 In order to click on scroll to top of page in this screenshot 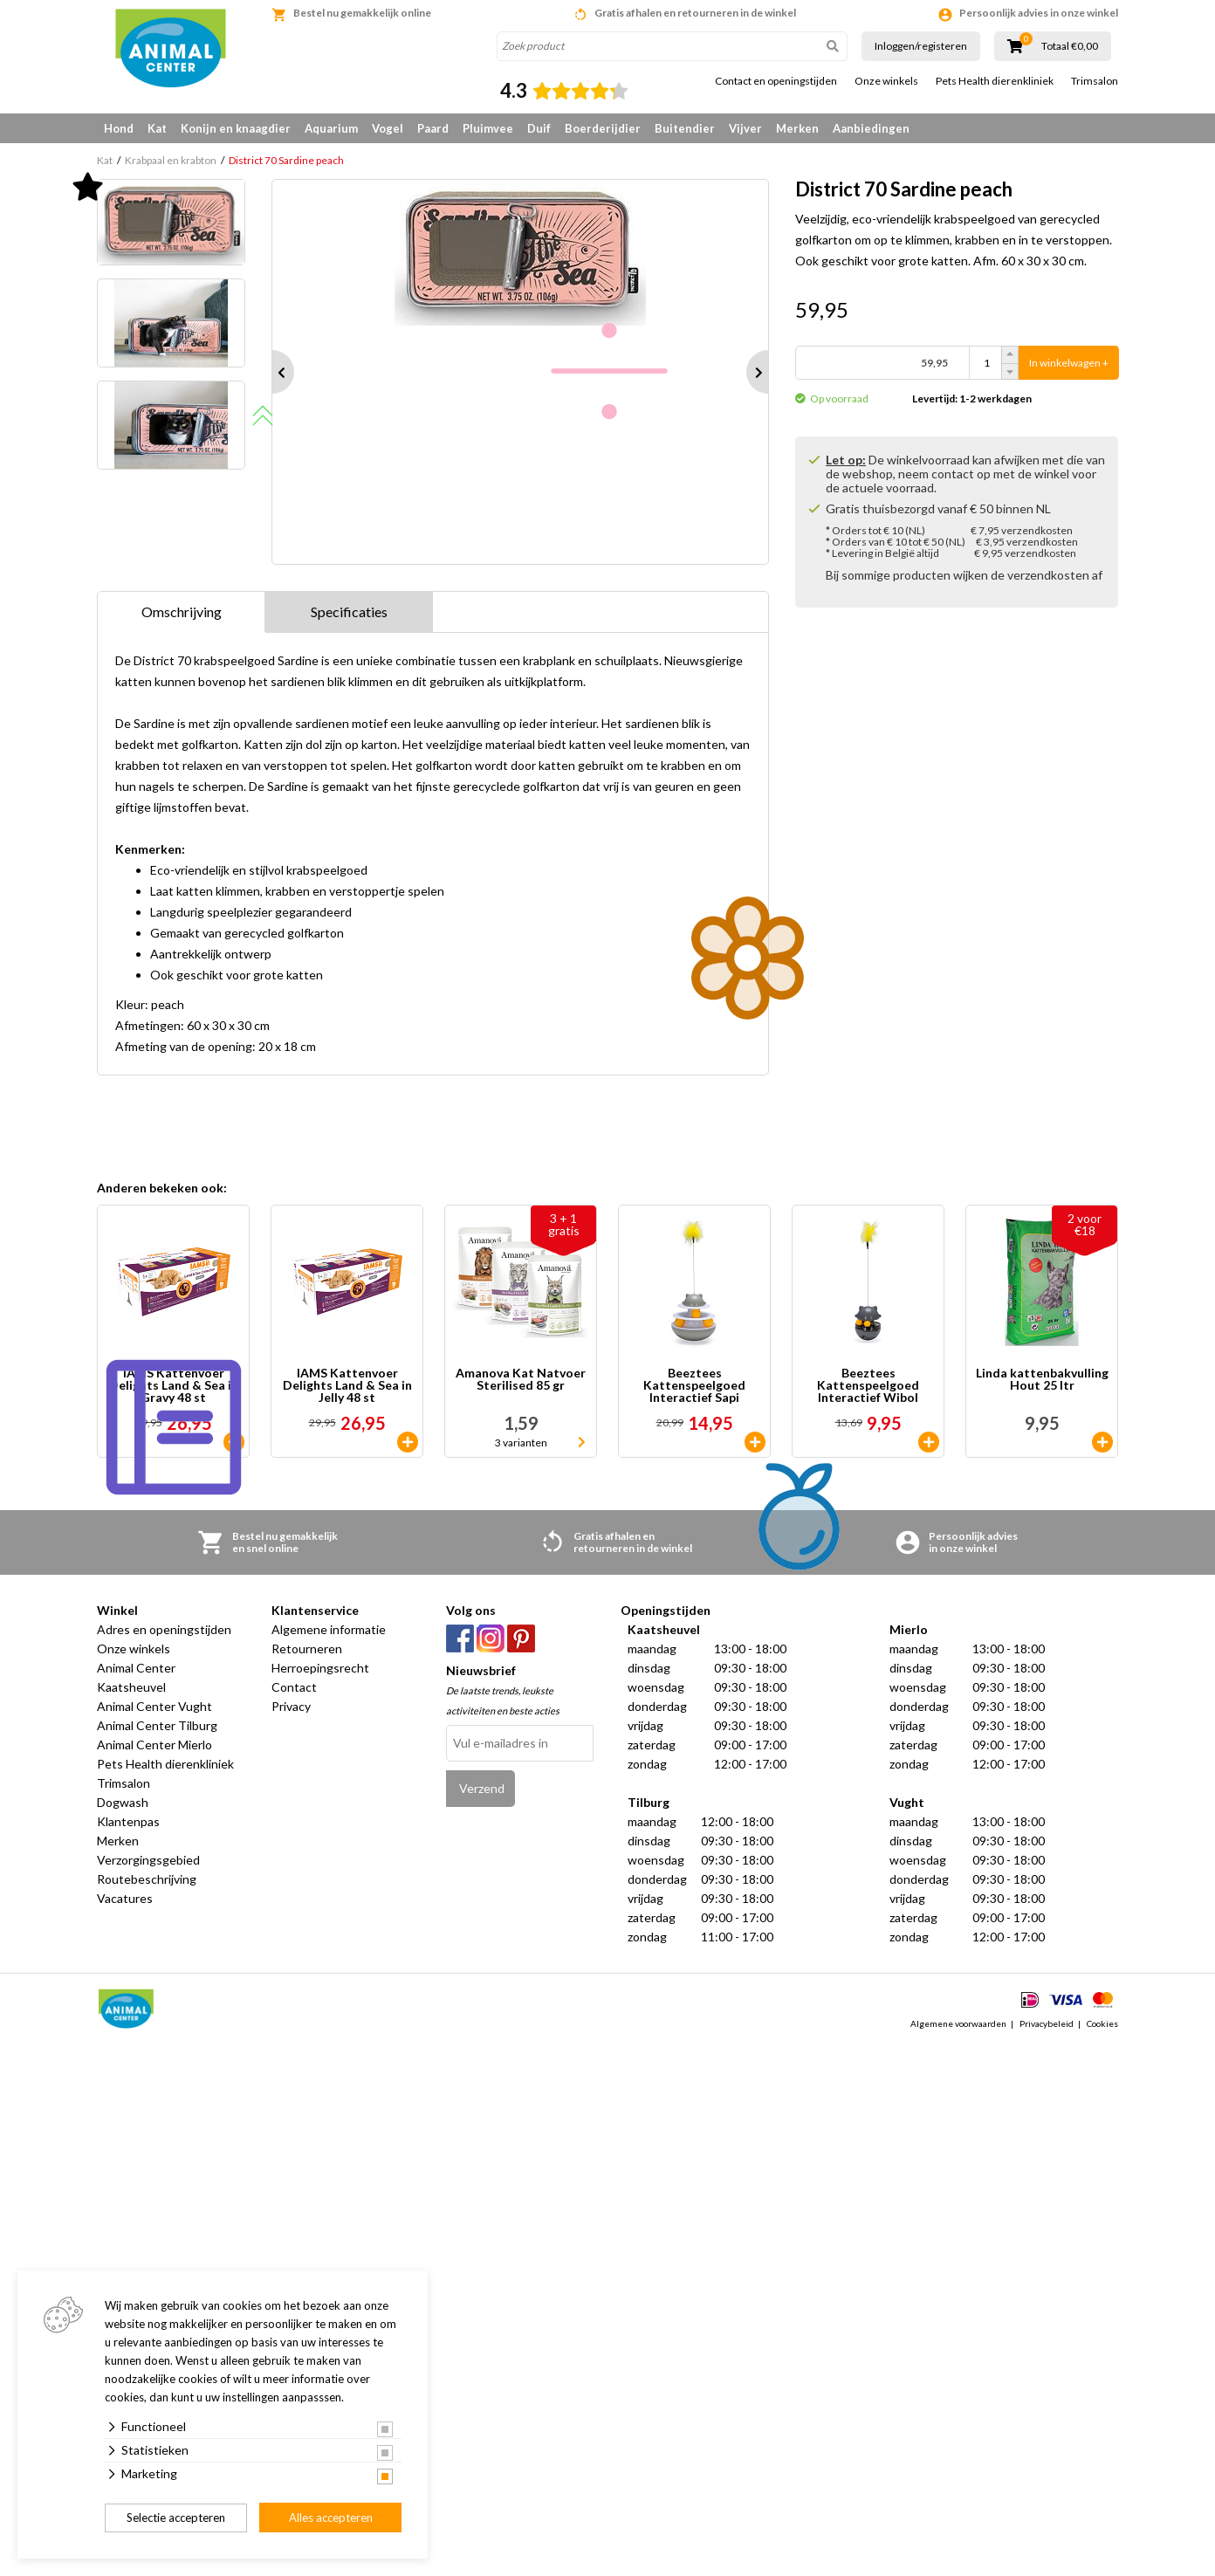, I will do `click(263, 416)`.